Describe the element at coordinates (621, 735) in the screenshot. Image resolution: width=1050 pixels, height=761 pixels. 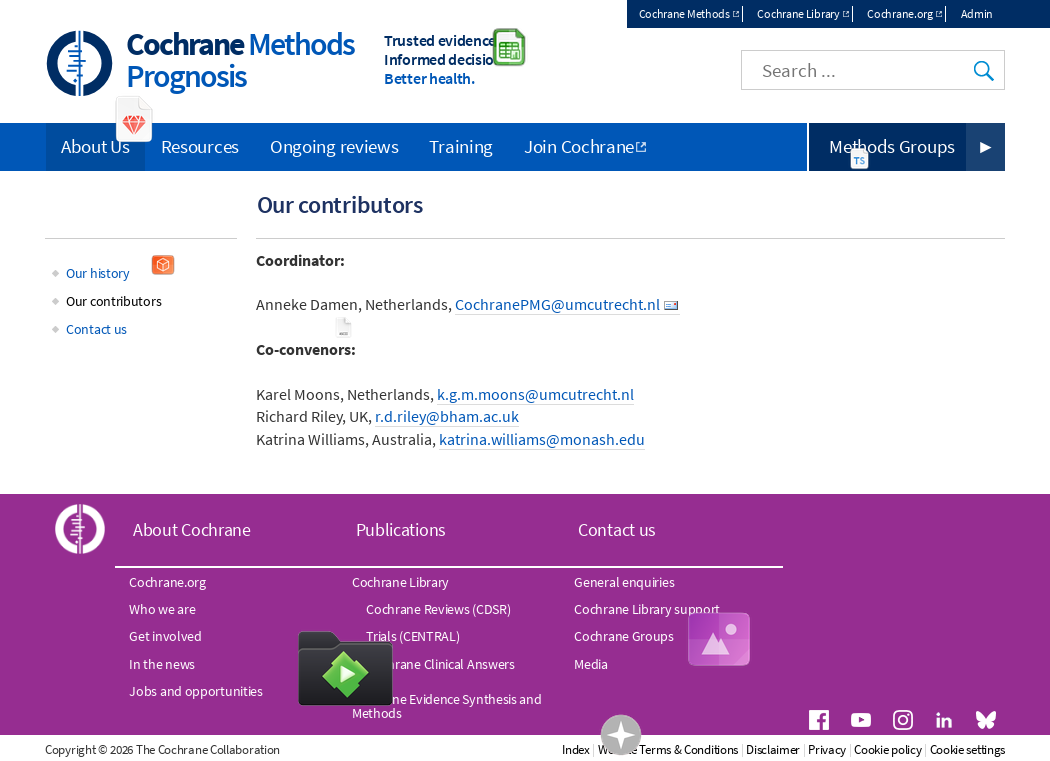
I see `remove trust status from a bluetooth device` at that location.